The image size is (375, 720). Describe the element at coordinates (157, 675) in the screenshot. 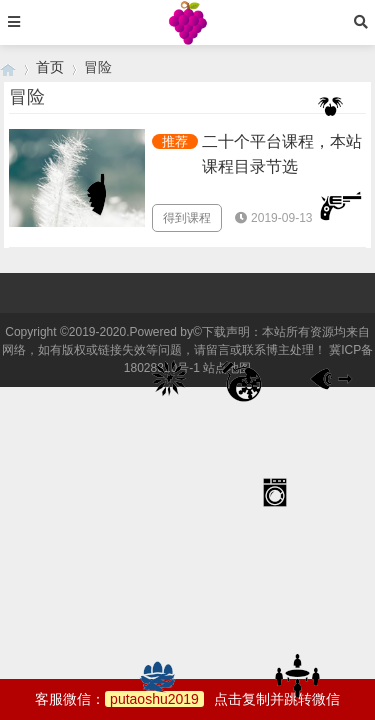

I see `view your savings or nest egg funds` at that location.